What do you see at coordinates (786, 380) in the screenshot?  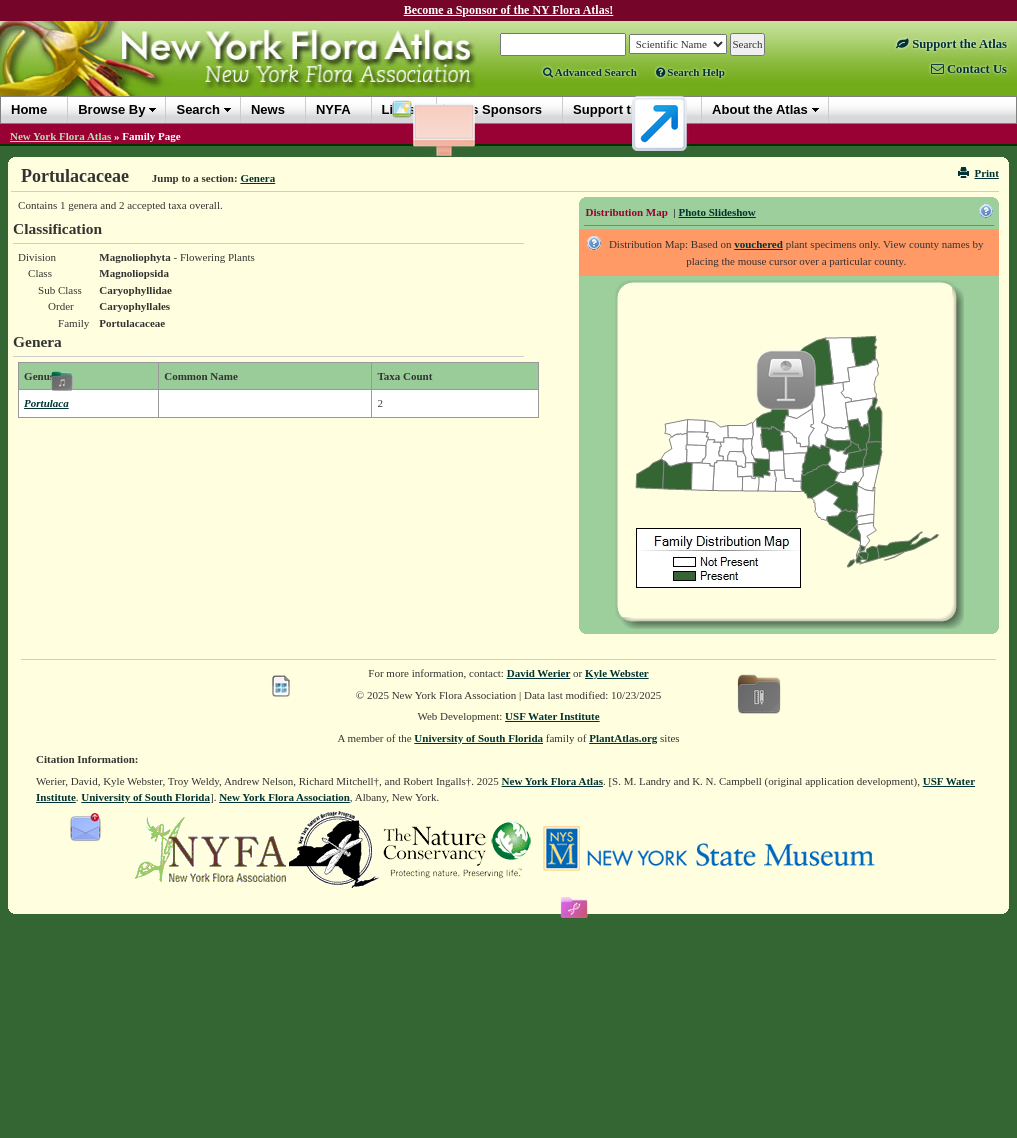 I see `open Keynote to create or edit presentations` at bounding box center [786, 380].